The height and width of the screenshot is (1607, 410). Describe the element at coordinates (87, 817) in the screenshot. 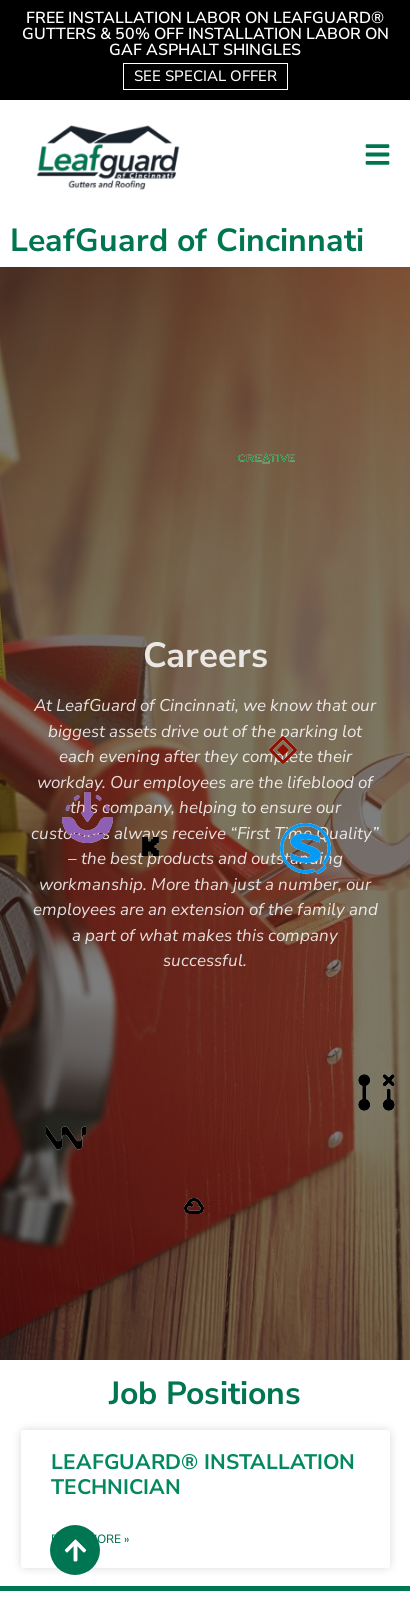

I see `open AB Download Manager application` at that location.